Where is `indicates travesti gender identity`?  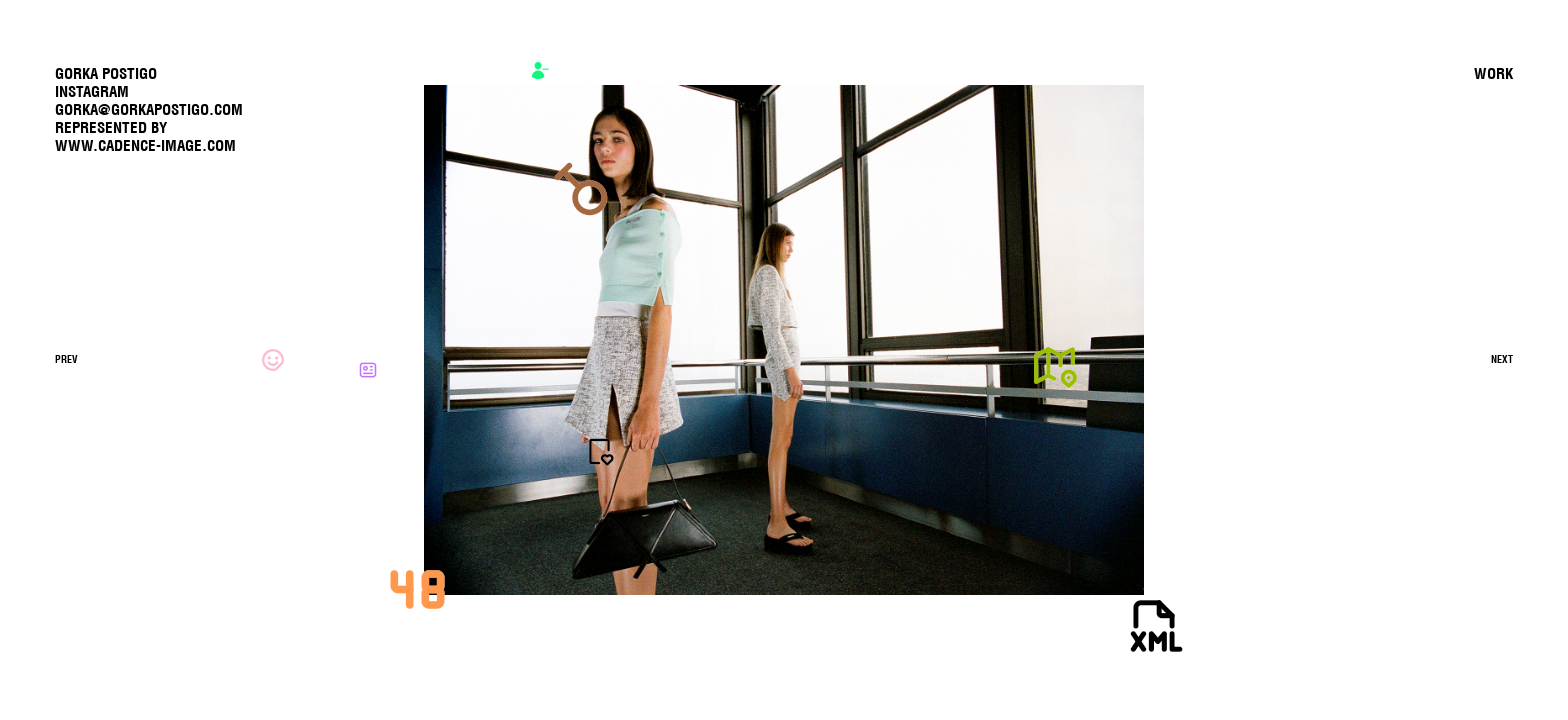 indicates travesti gender identity is located at coordinates (581, 189).